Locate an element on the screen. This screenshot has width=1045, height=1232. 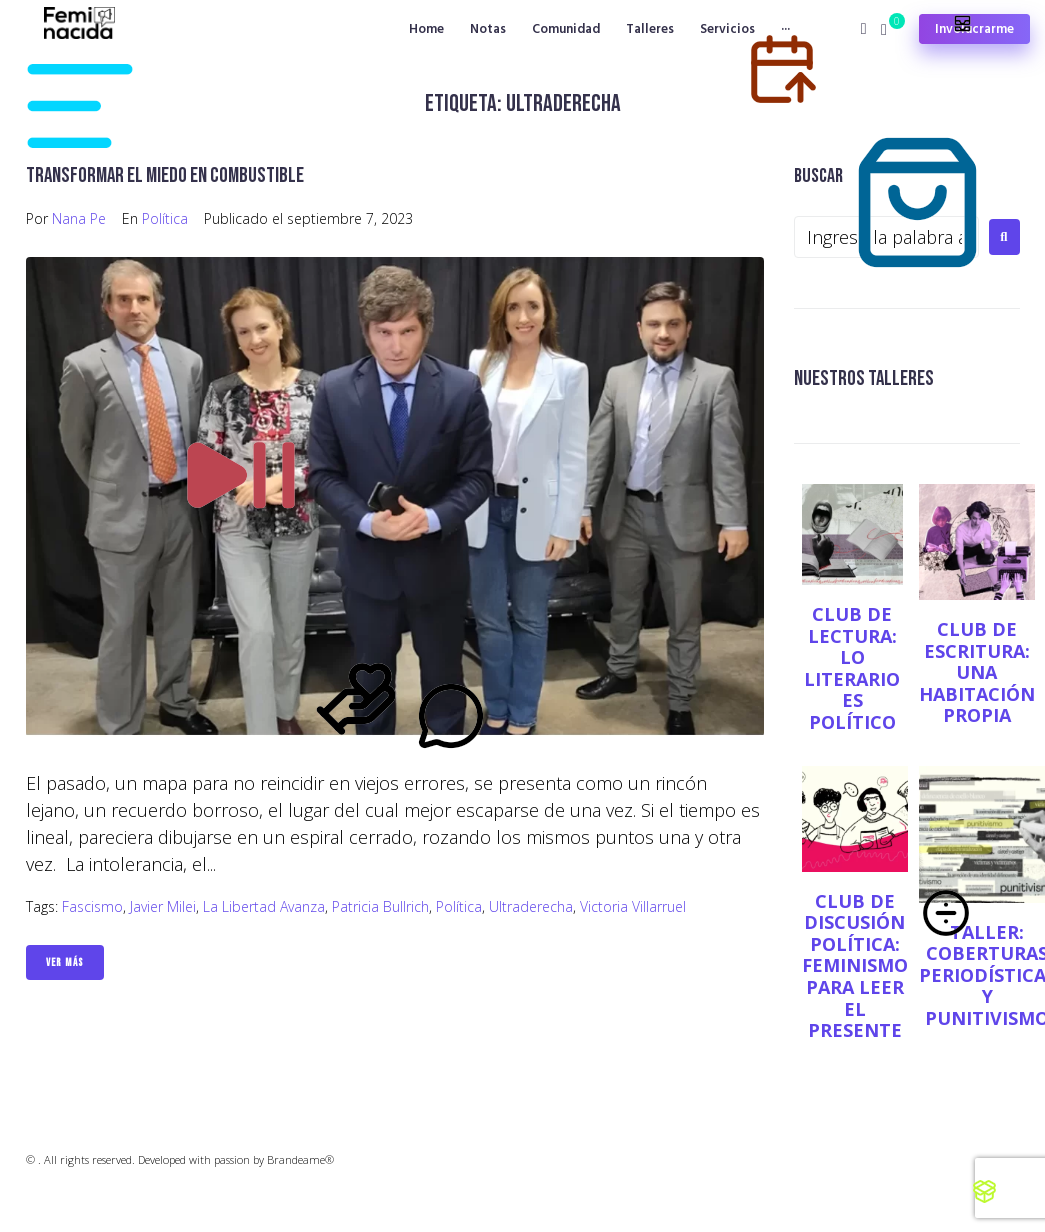
donate or give support is located at coordinates (356, 699).